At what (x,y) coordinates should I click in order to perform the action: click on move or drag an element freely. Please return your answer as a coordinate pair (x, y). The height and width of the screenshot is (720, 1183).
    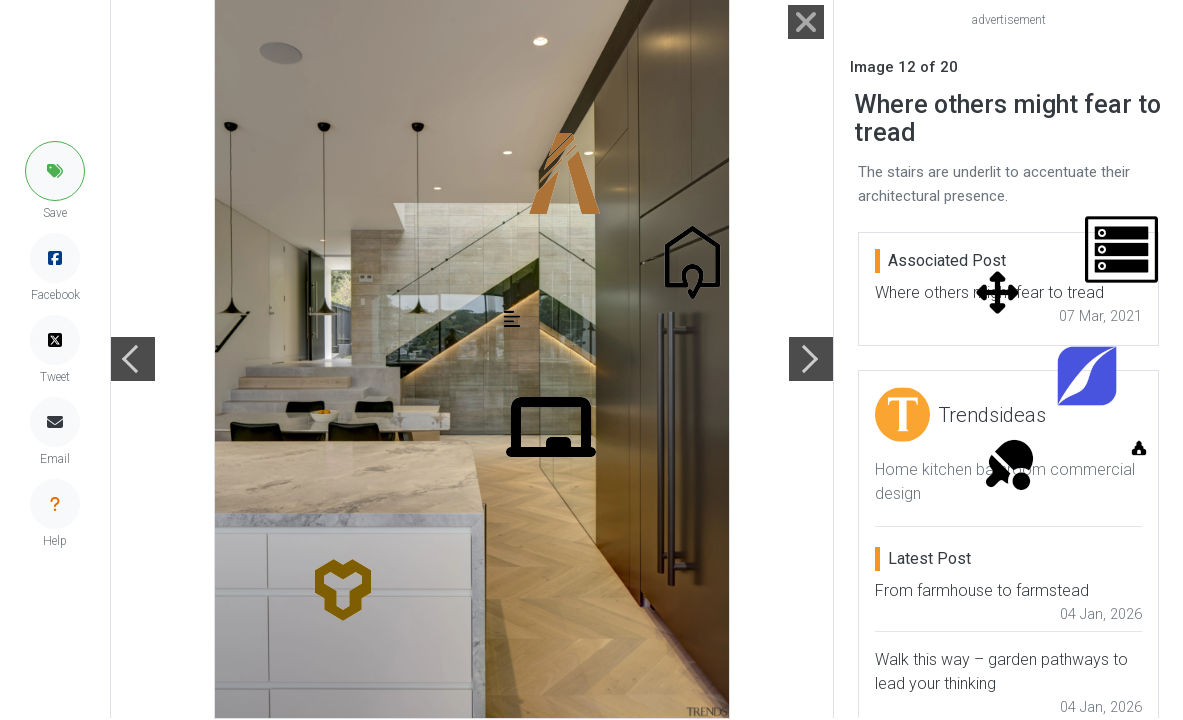
    Looking at the image, I should click on (997, 292).